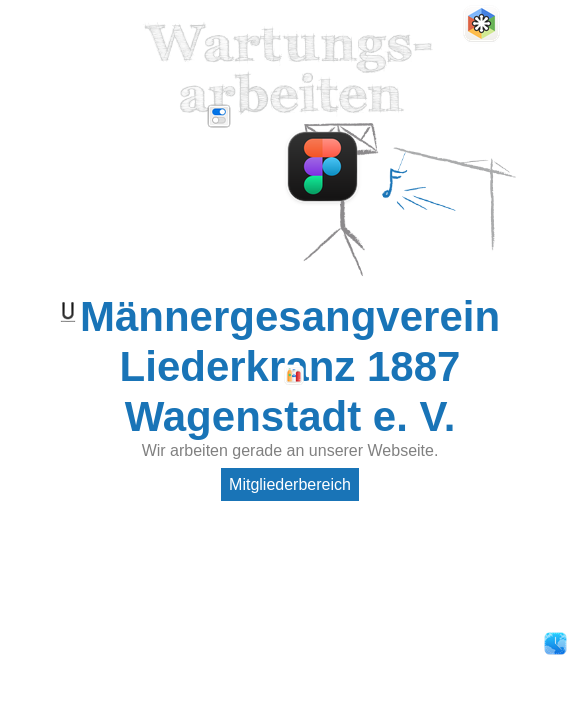  I want to click on open unity tweak tool settings, so click(219, 116).